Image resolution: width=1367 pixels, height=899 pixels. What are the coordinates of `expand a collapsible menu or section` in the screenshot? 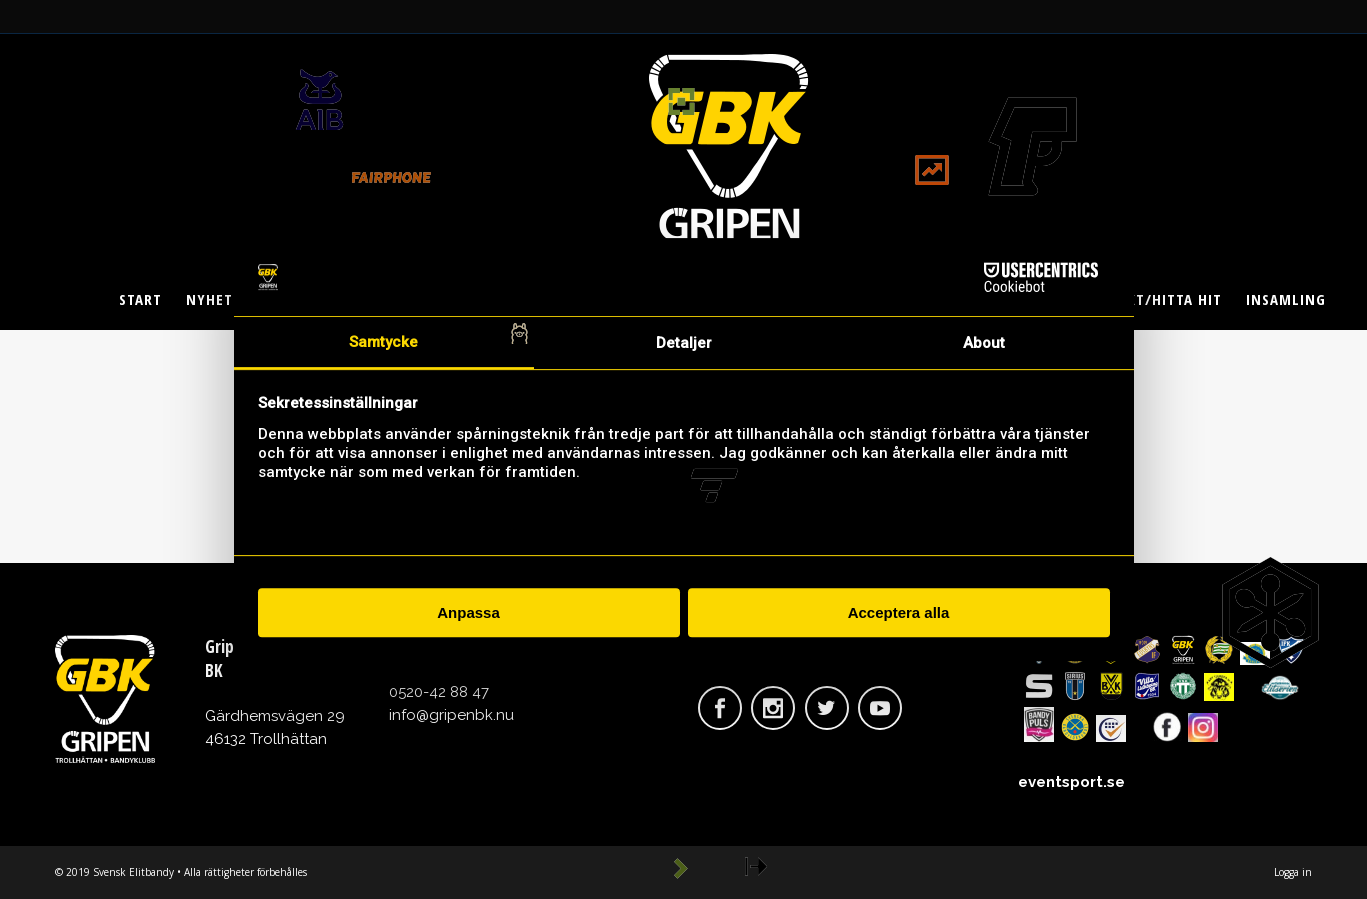 It's located at (680, 868).